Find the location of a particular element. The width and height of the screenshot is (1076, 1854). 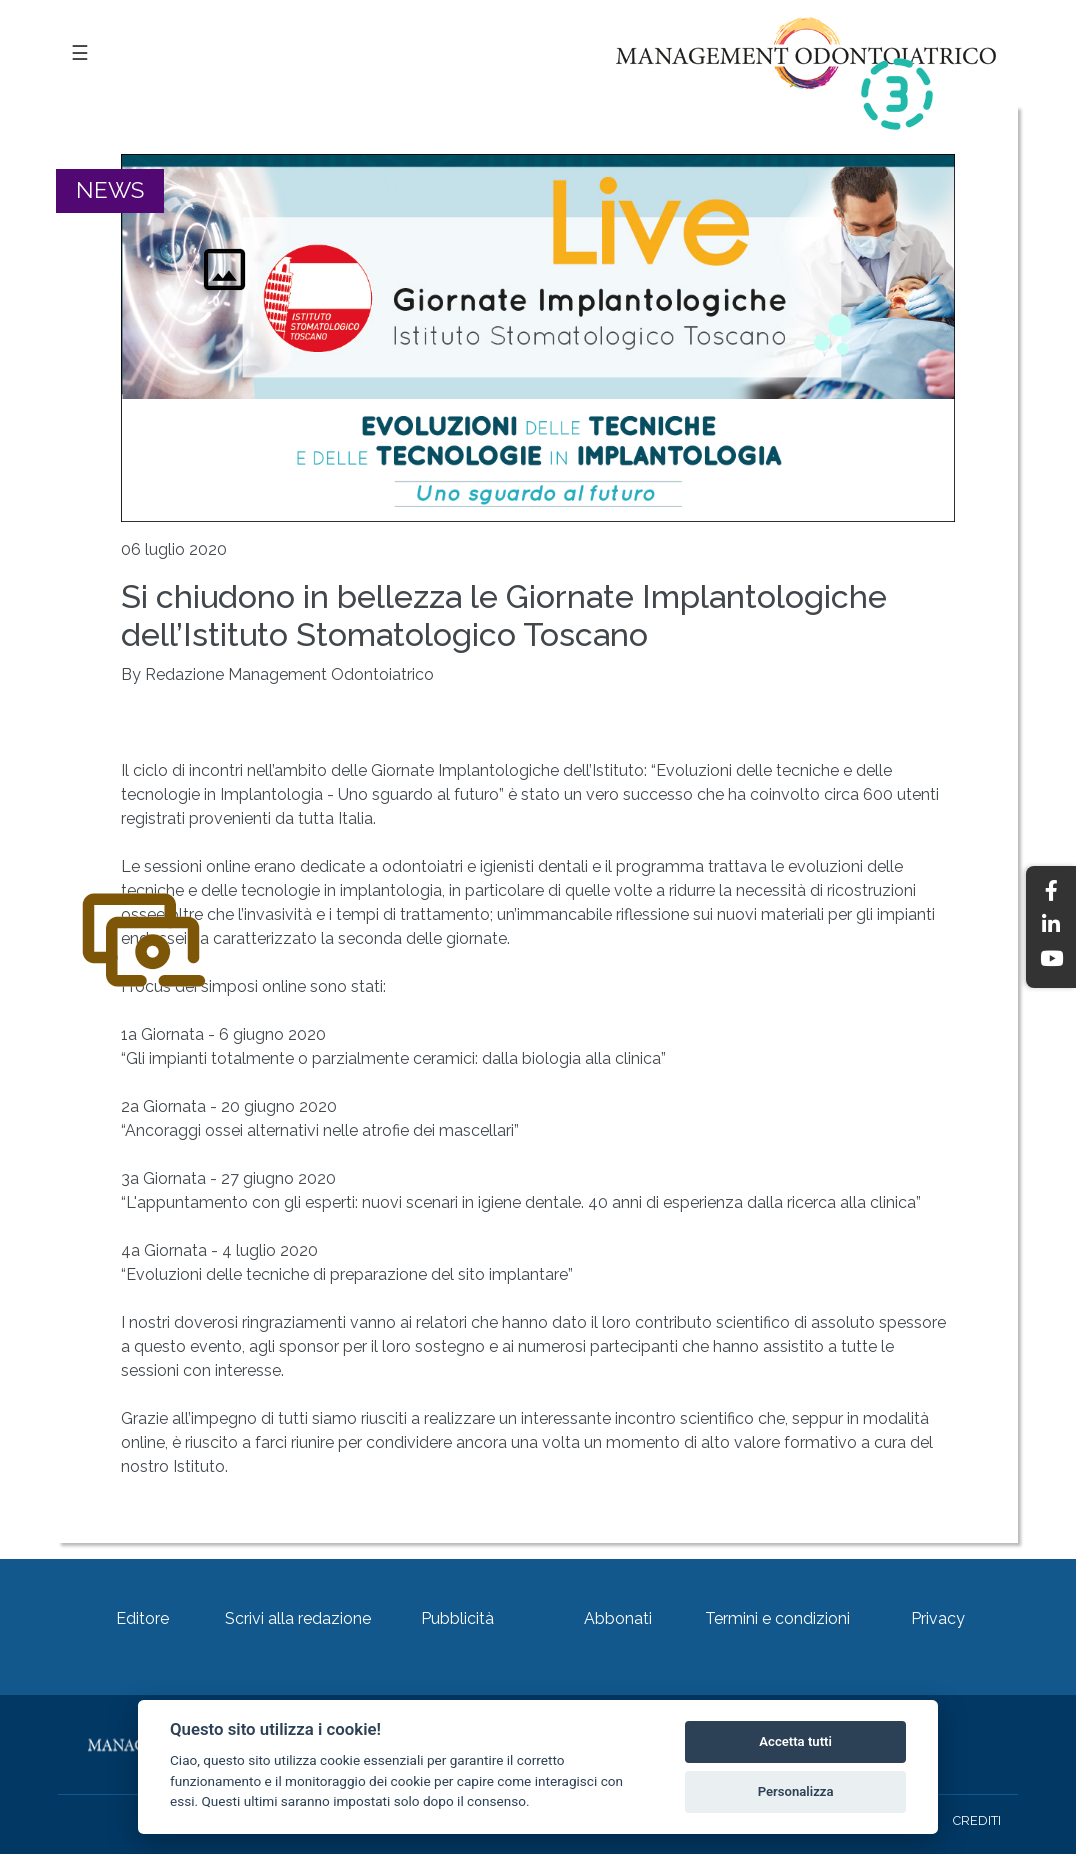

step 3 of a multi-step process is located at coordinates (897, 94).